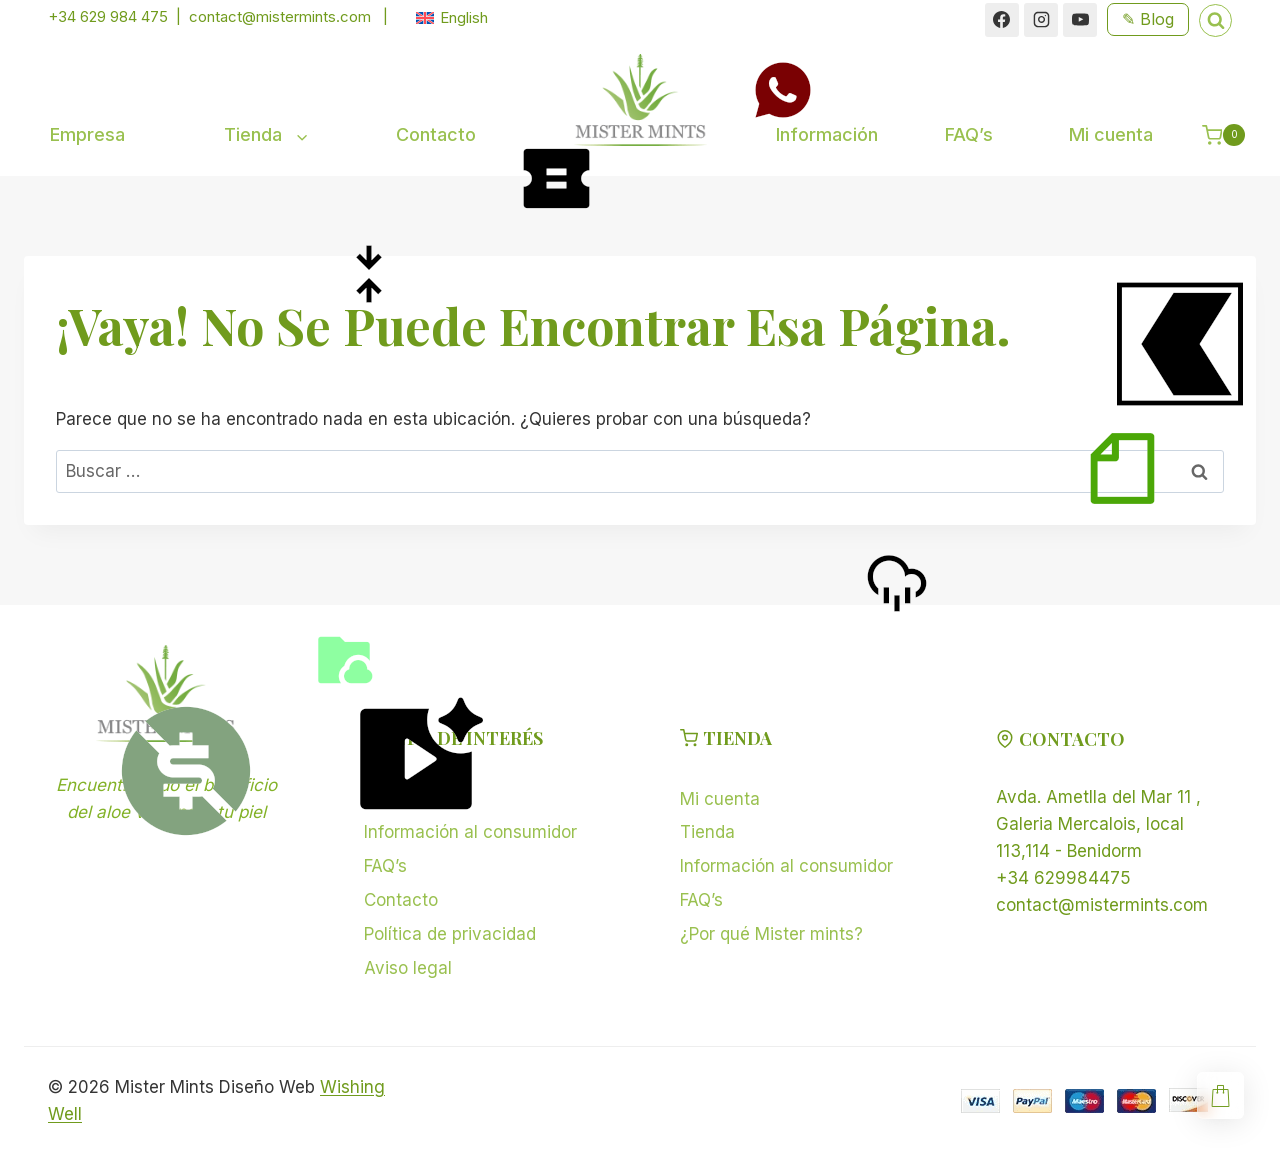  I want to click on thurgauer kantonalbank logo, so click(1180, 344).